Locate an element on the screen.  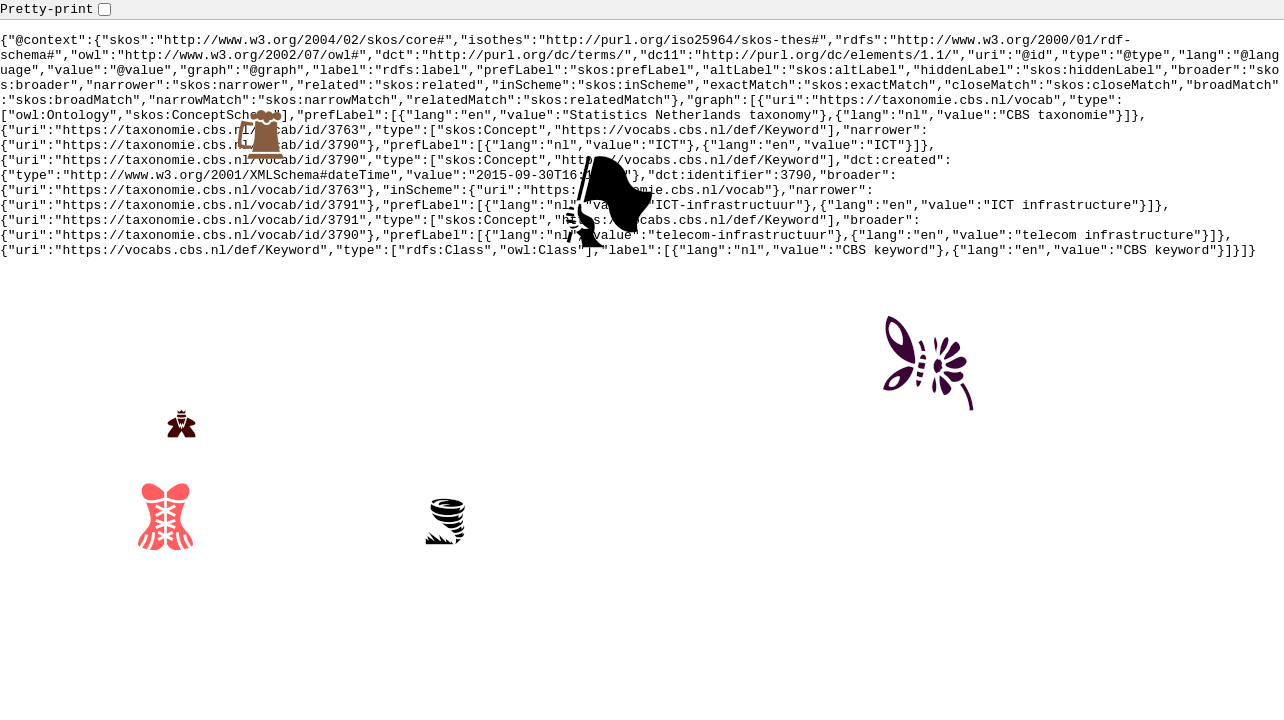
declare a truce or ceasefire in game is located at coordinates (609, 201).